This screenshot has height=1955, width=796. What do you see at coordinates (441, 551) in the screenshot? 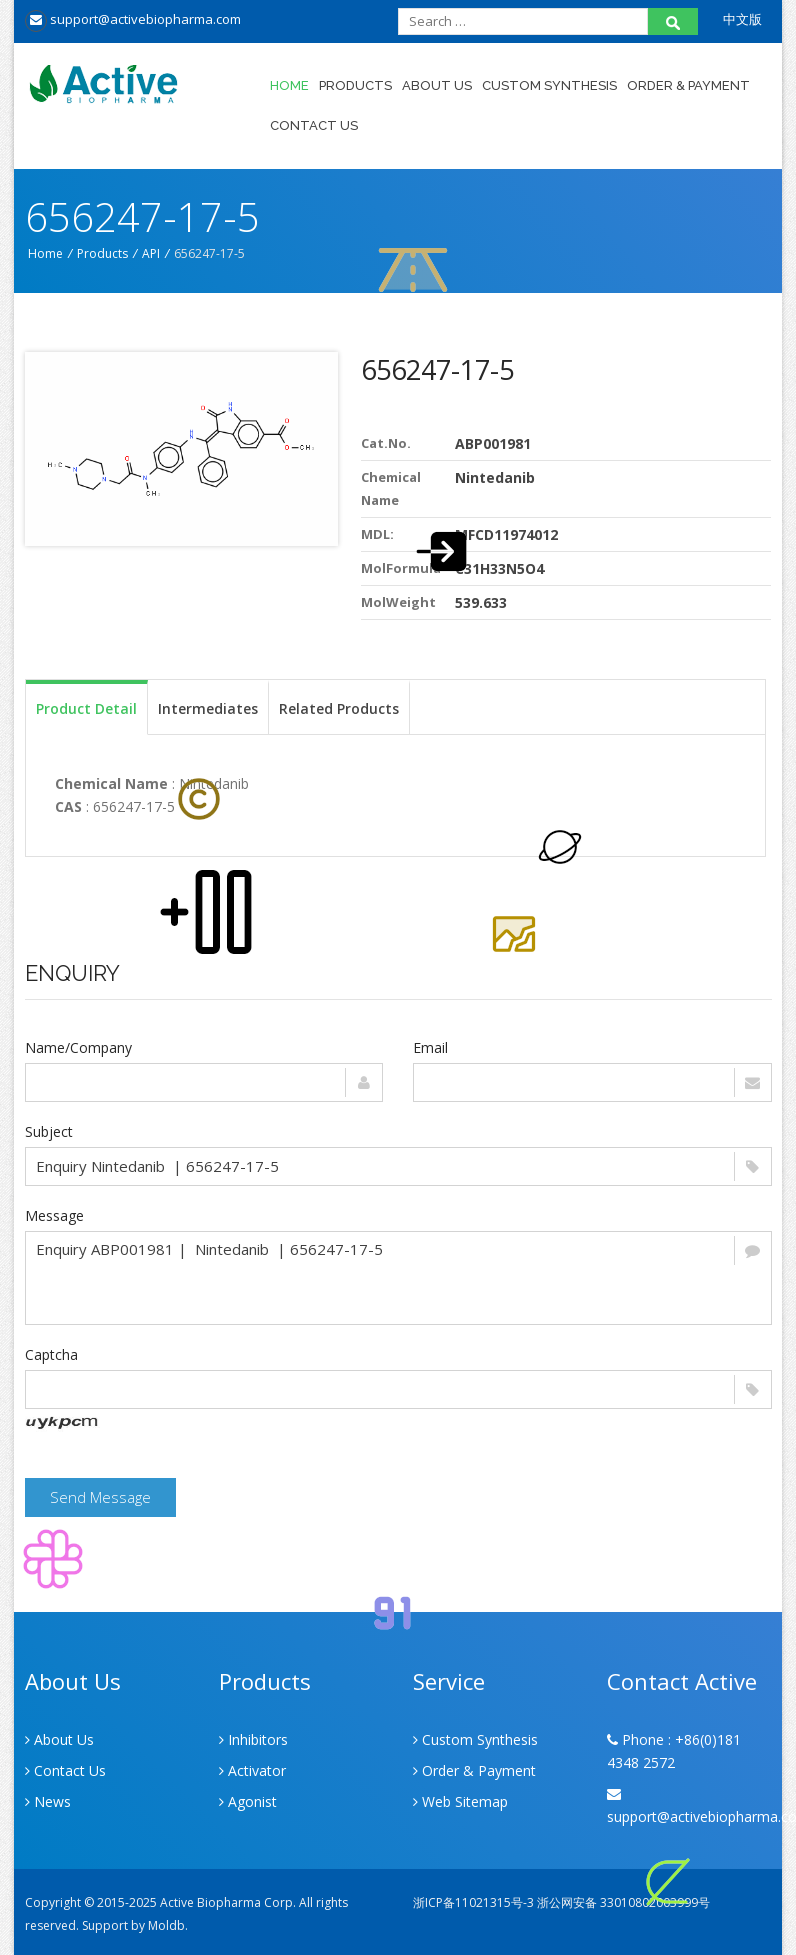
I see `log in or sign in to your account` at bounding box center [441, 551].